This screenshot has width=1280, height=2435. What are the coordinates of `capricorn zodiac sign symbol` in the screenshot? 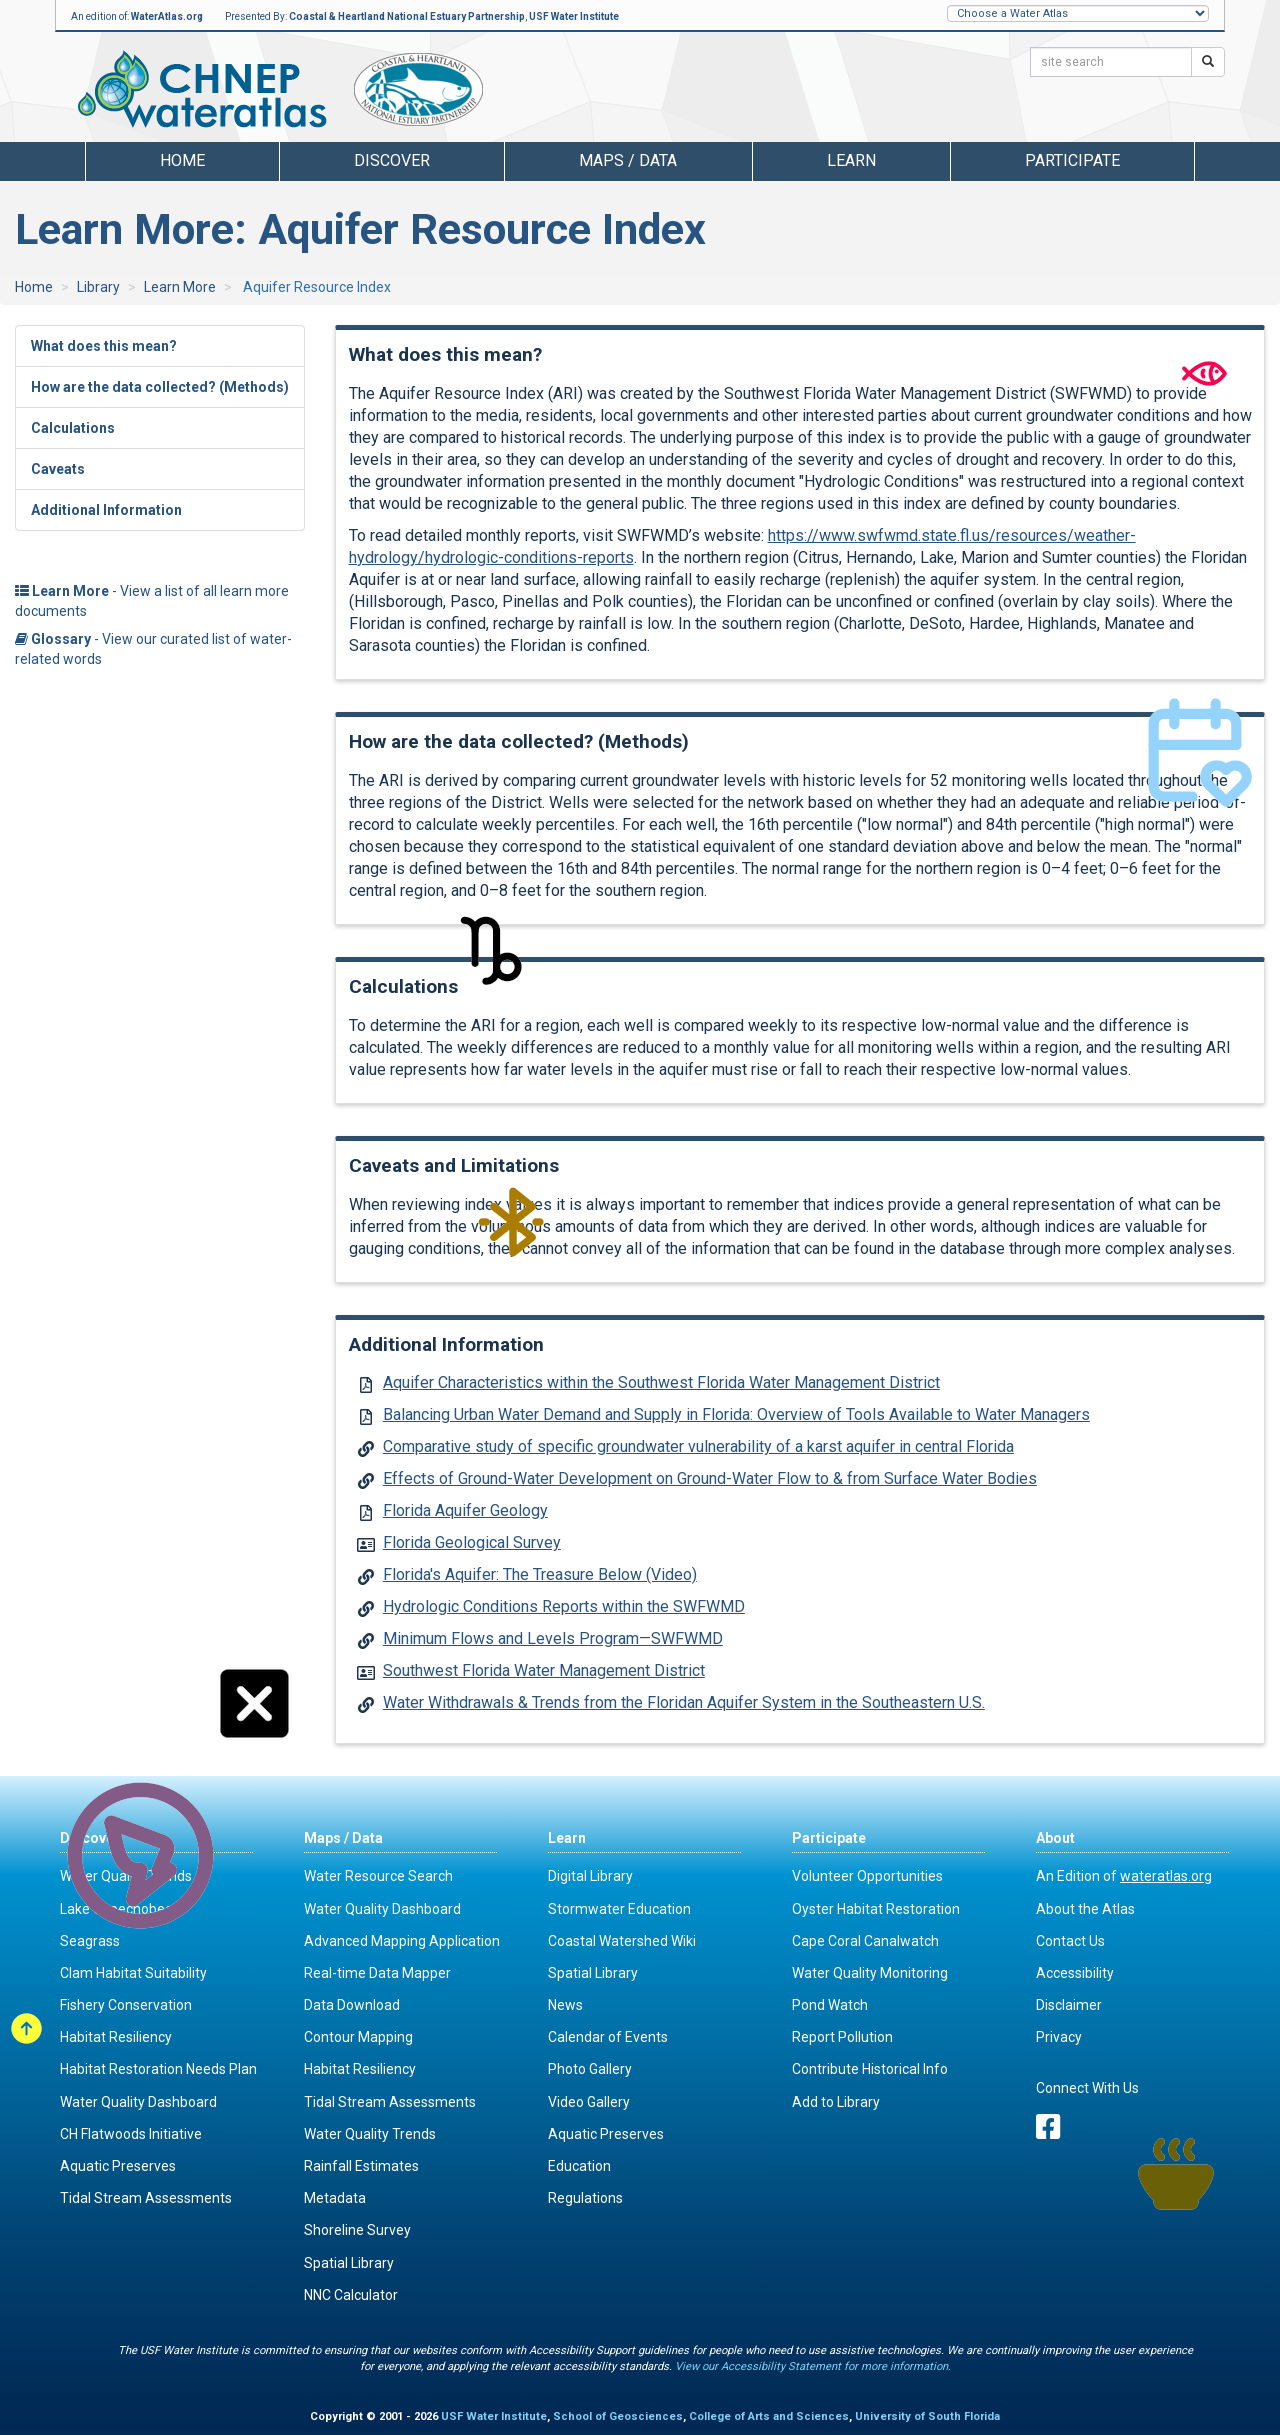 It's located at (493, 949).